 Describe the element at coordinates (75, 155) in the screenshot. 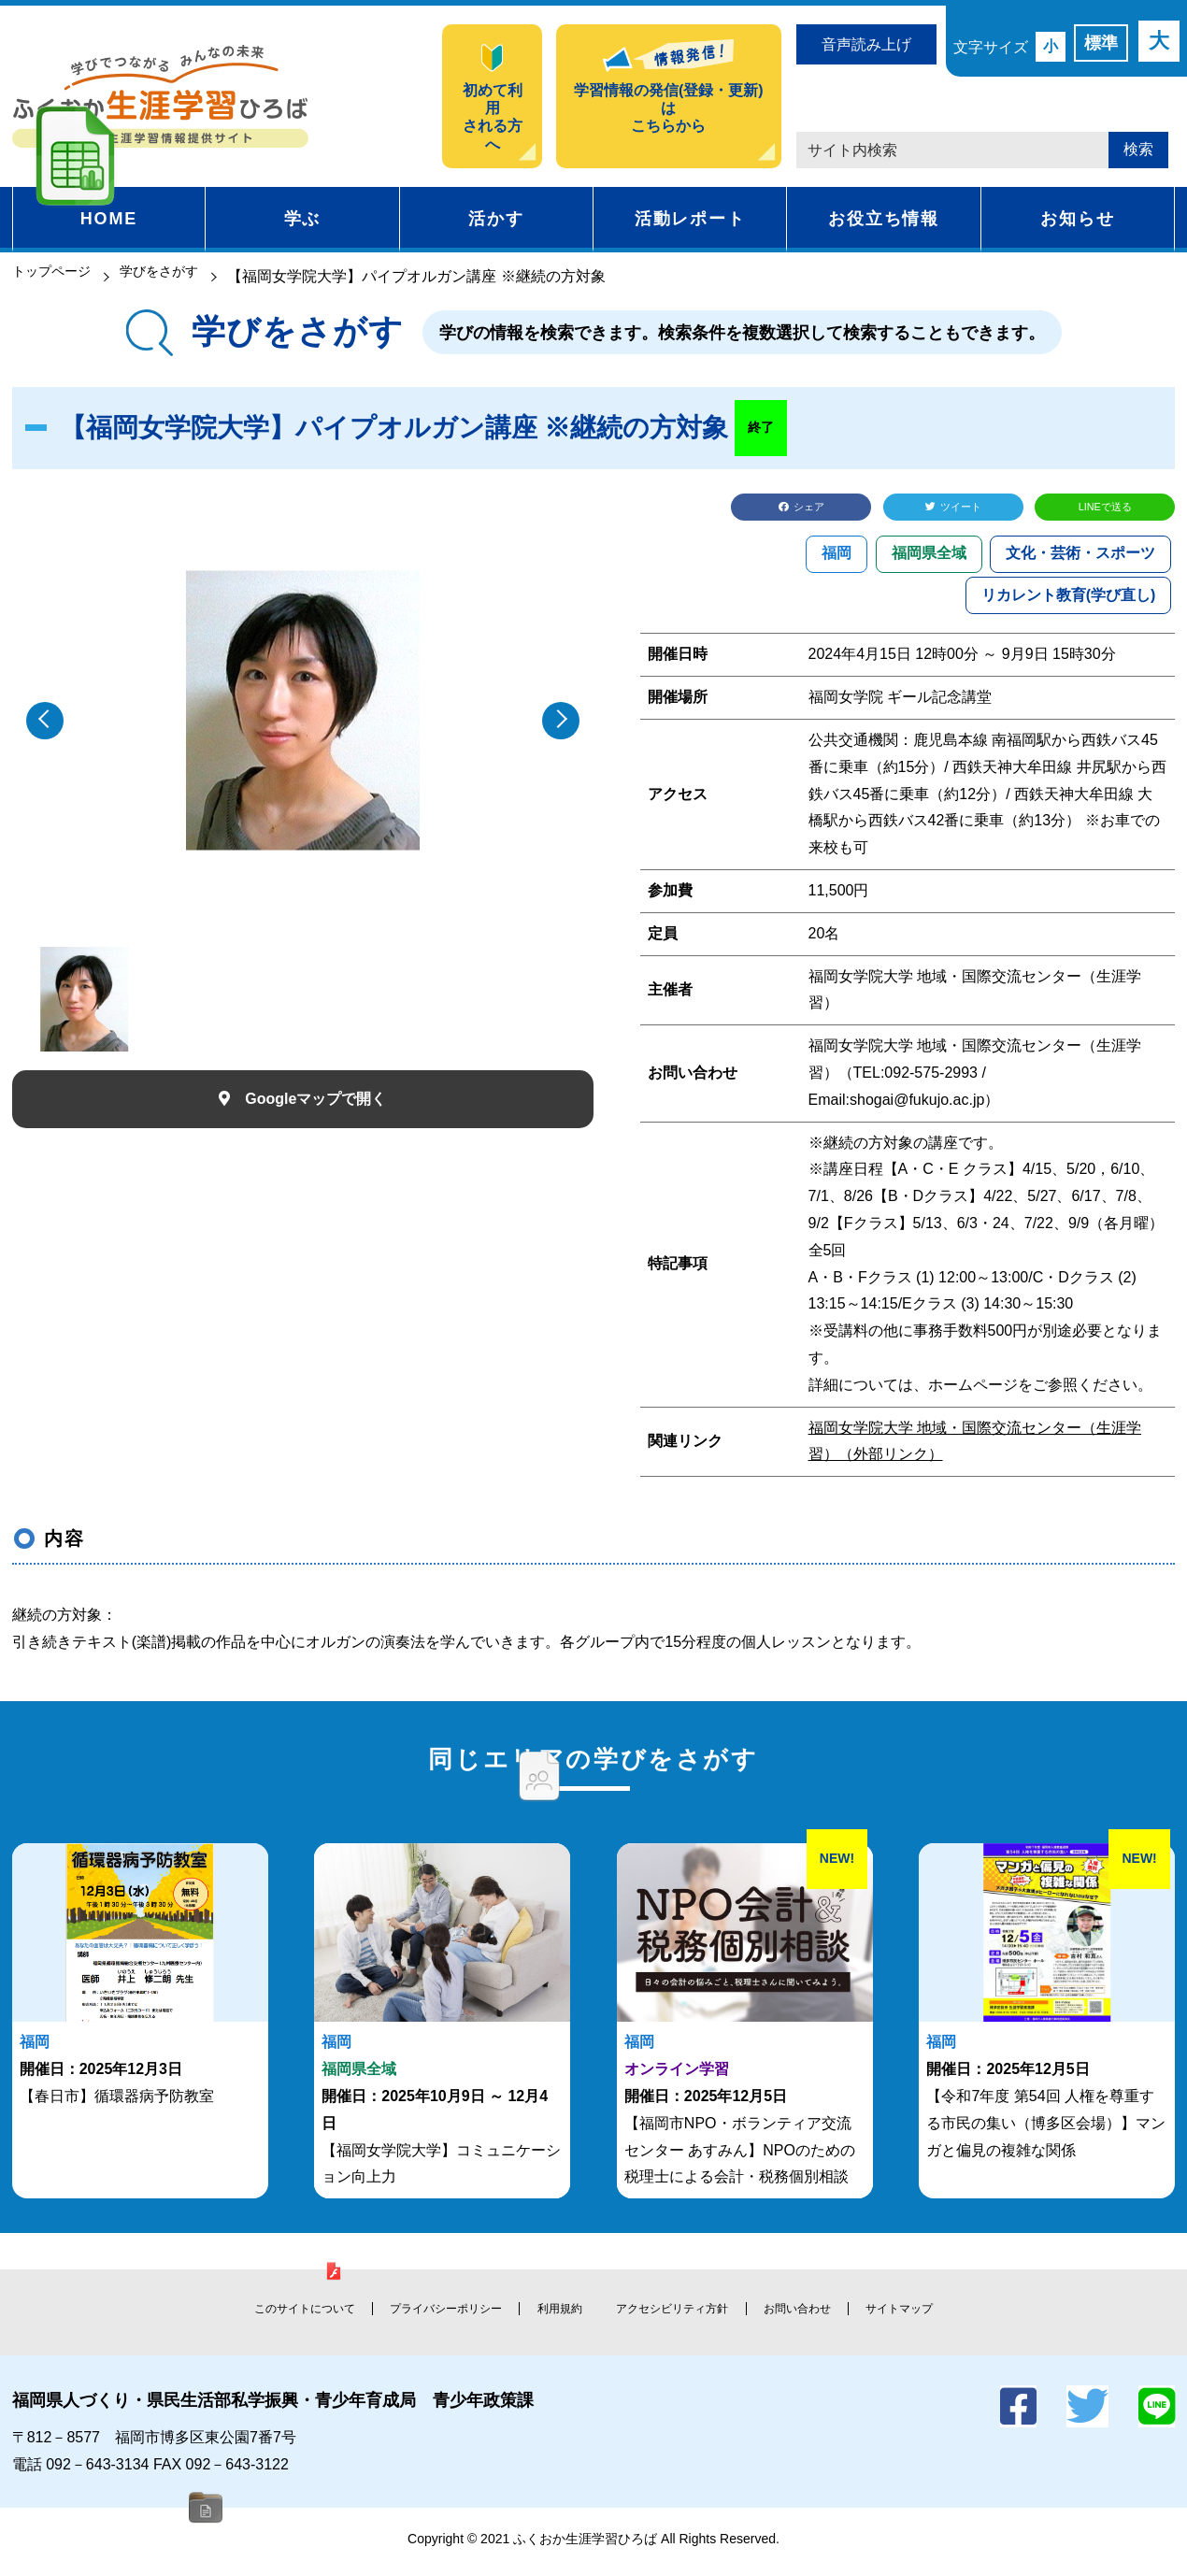

I see `libreoffice calc spreadsheet template file` at that location.